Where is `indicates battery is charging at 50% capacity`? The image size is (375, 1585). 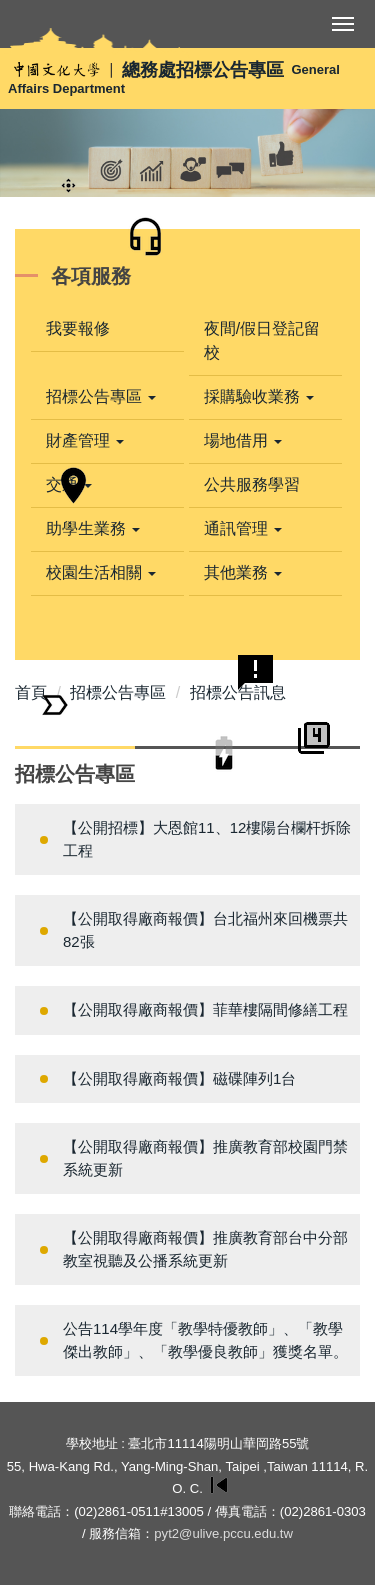 indicates battery is charging at 50% capacity is located at coordinates (224, 753).